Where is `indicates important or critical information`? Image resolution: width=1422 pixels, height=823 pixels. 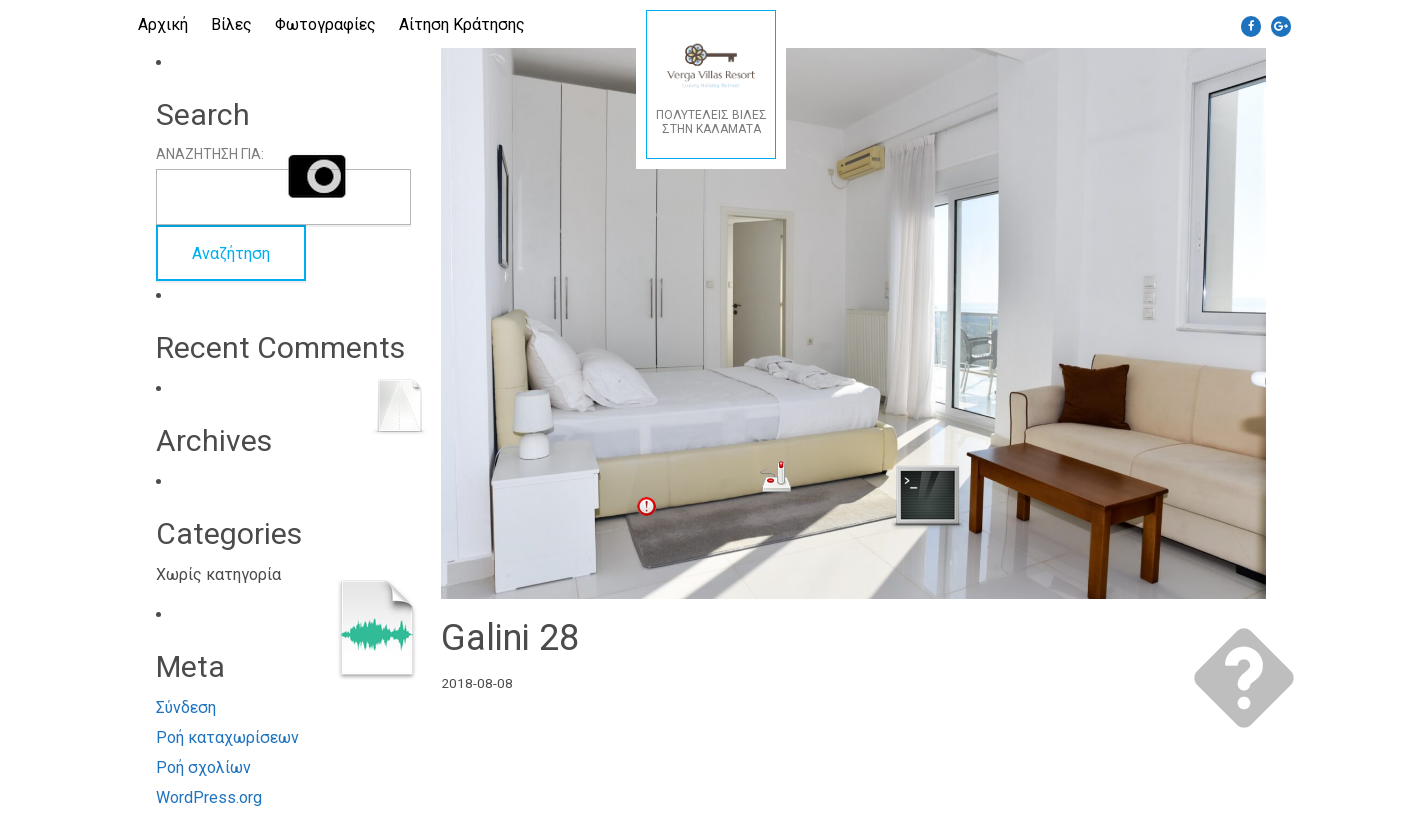 indicates important or critical information is located at coordinates (646, 506).